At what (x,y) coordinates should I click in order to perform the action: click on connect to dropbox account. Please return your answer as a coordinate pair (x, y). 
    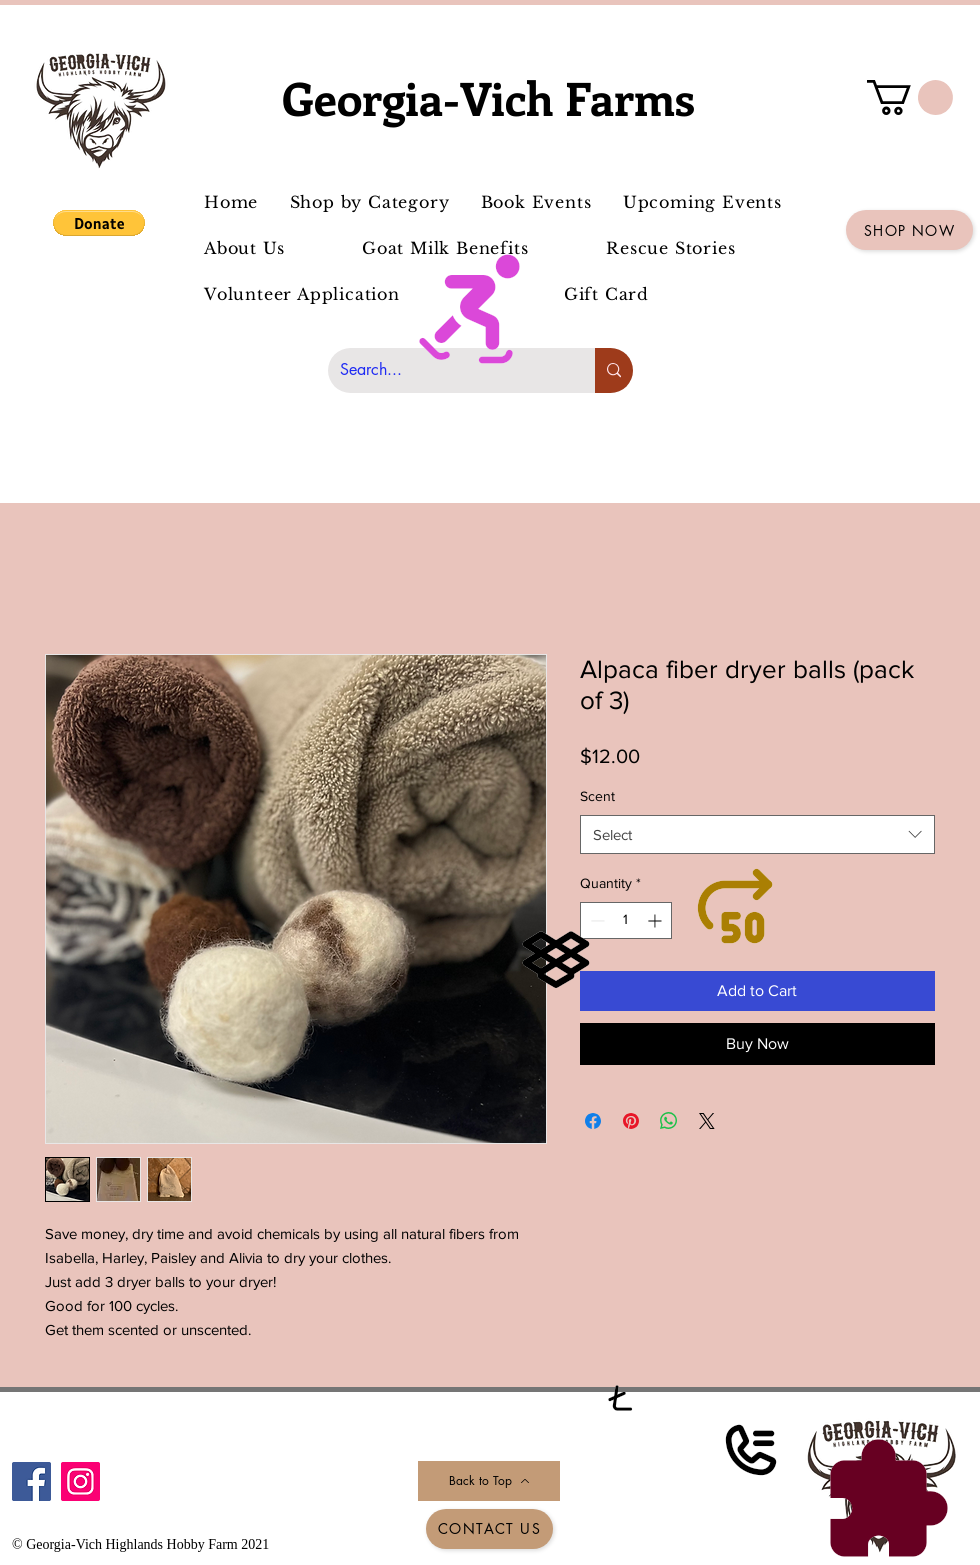
    Looking at the image, I should click on (556, 958).